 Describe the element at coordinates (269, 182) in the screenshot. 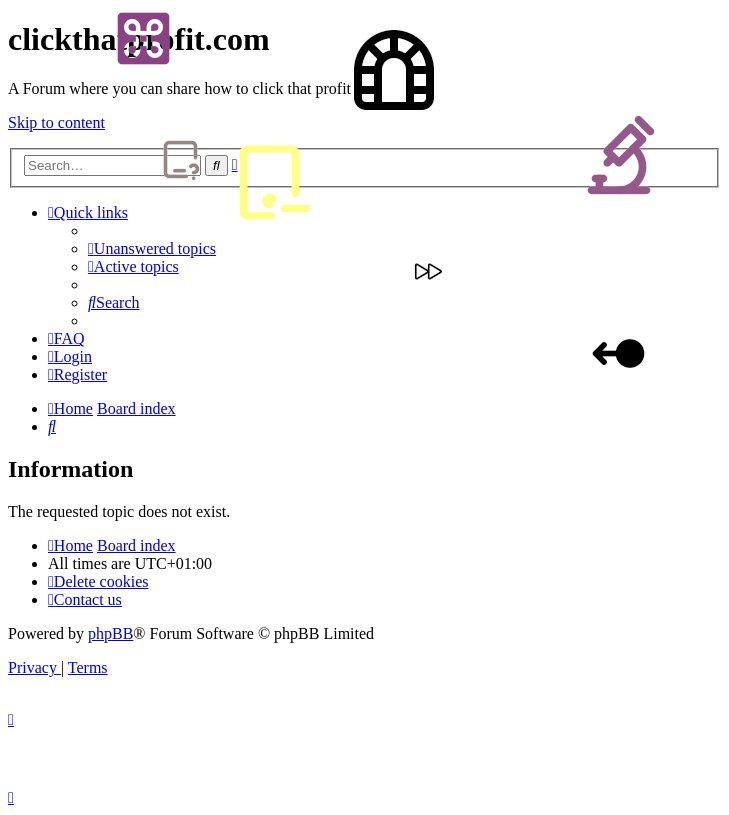

I see `remove a tablet device` at that location.